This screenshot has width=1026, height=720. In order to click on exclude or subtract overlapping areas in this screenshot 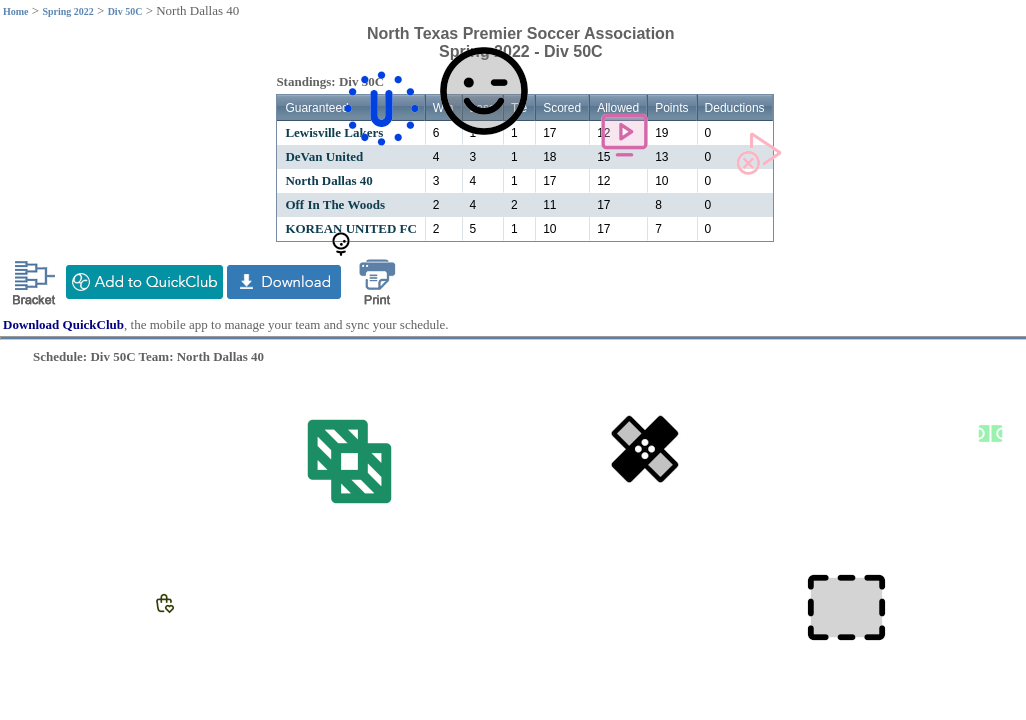, I will do `click(349, 461)`.